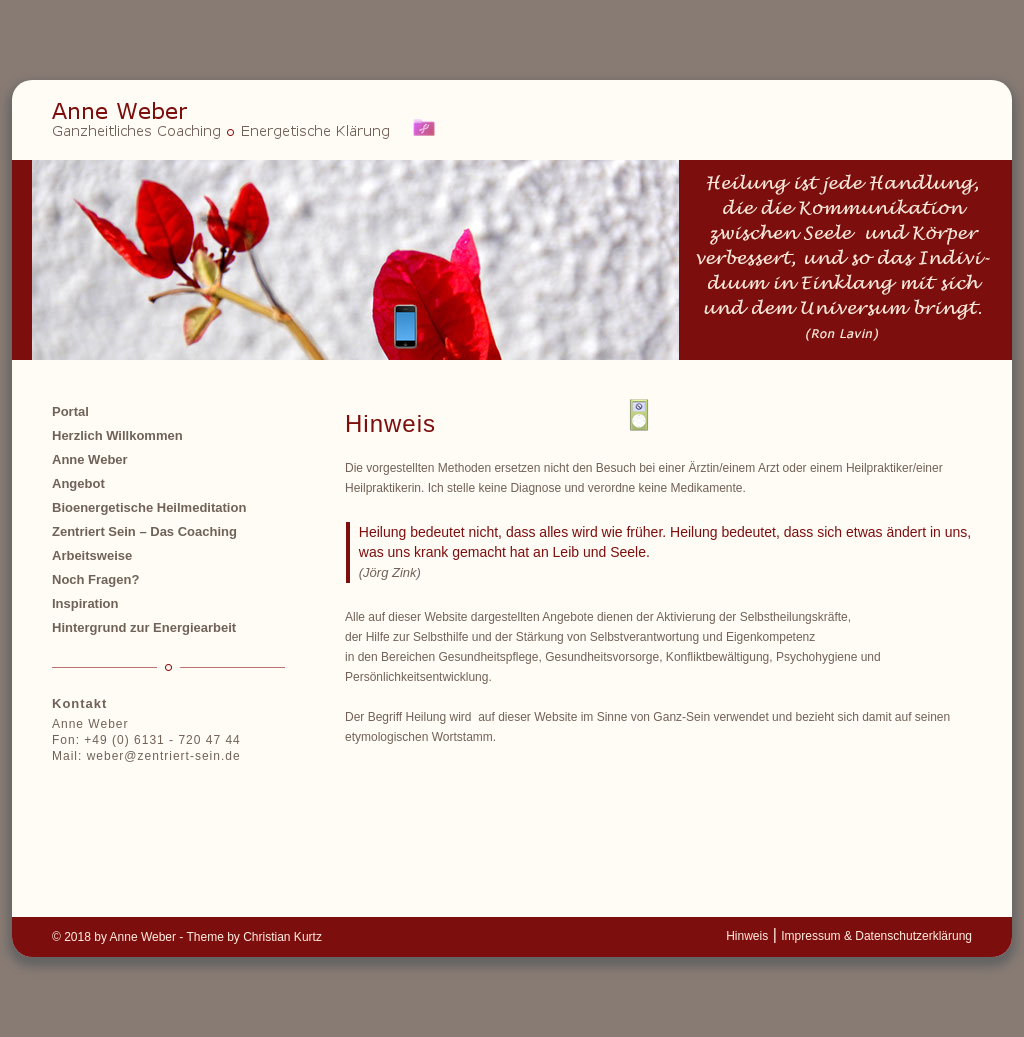 The height and width of the screenshot is (1037, 1024). What do you see at coordinates (639, 415) in the screenshot?
I see `iPod mini device not connected or unavailable` at bounding box center [639, 415].